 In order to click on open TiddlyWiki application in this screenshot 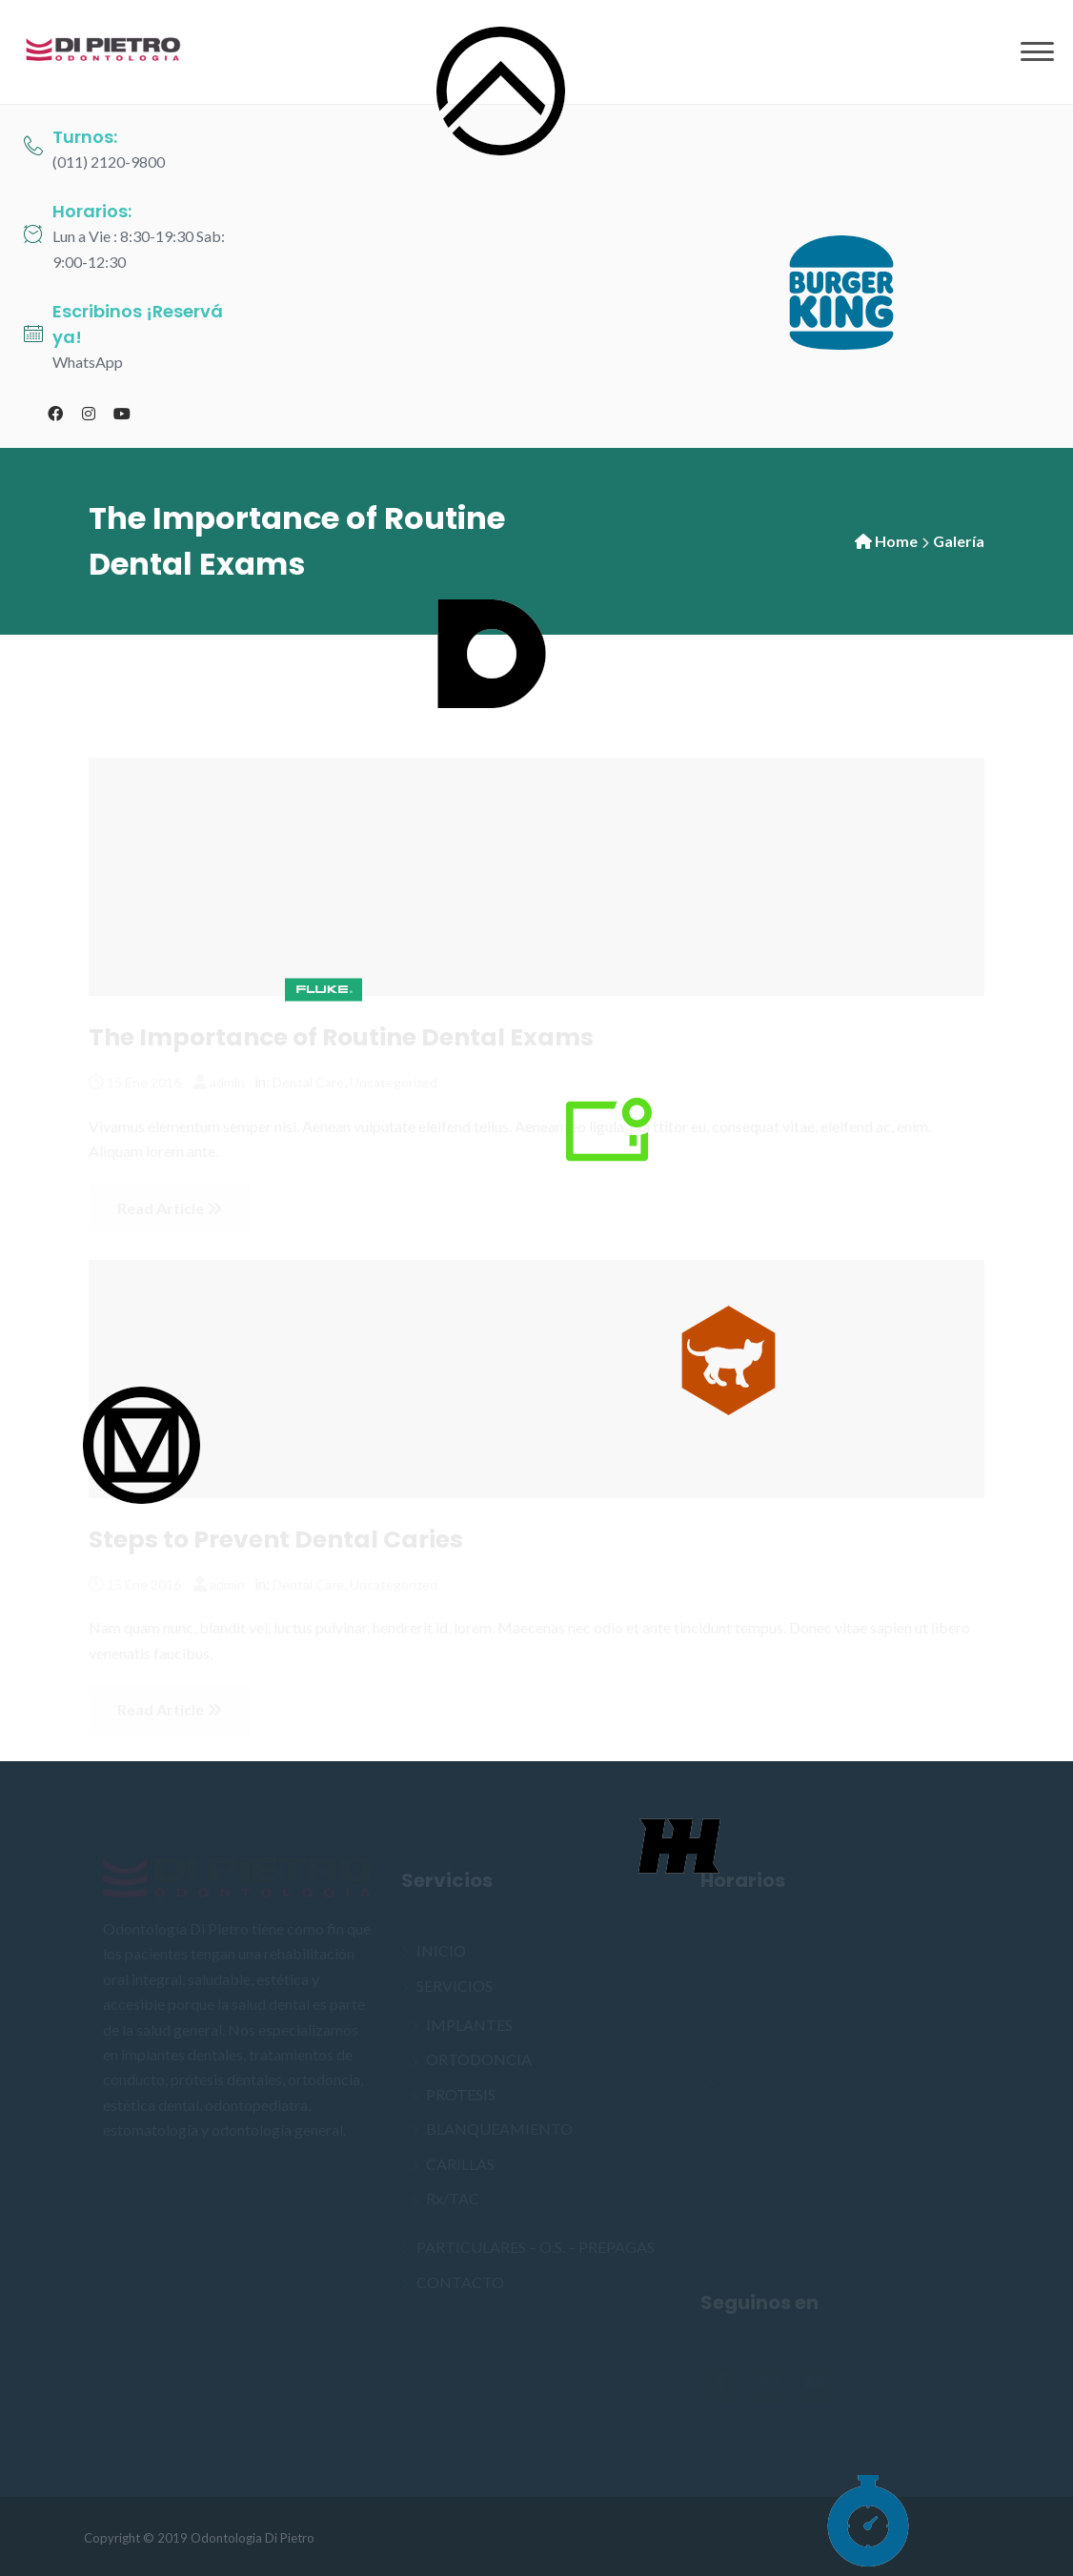, I will do `click(728, 1360)`.